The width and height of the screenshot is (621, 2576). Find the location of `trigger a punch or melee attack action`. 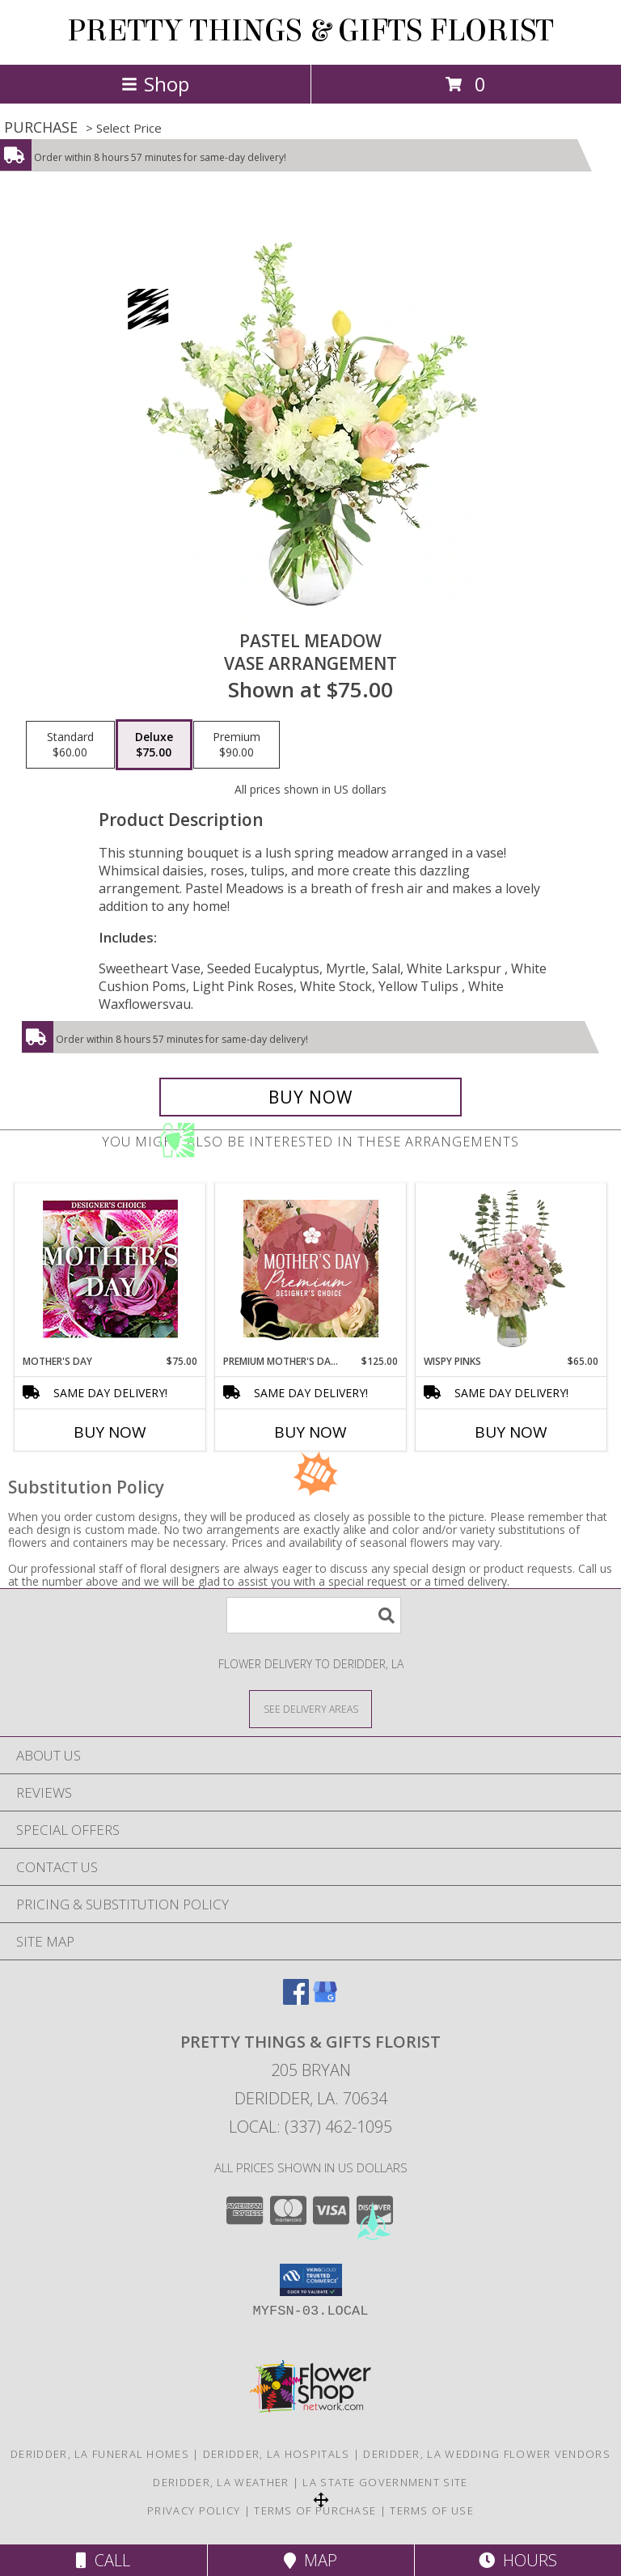

trigger a punch or melee attack action is located at coordinates (315, 1472).